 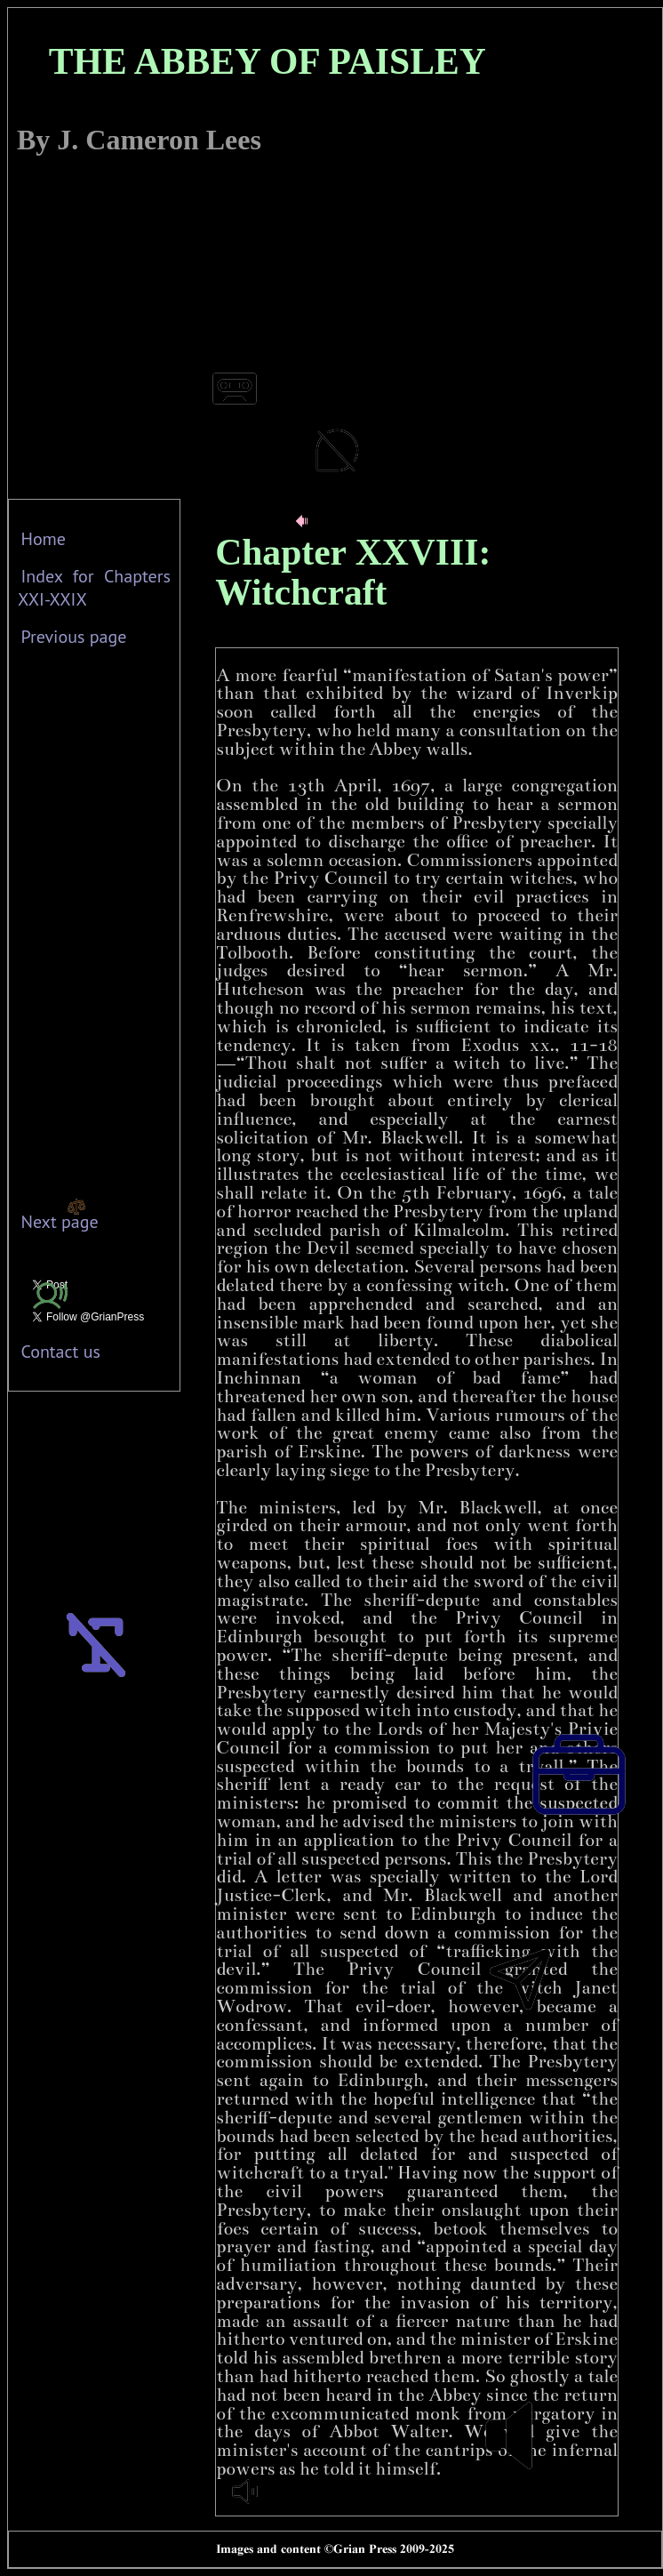 I want to click on access audio recordings or voice memos, so click(x=235, y=389).